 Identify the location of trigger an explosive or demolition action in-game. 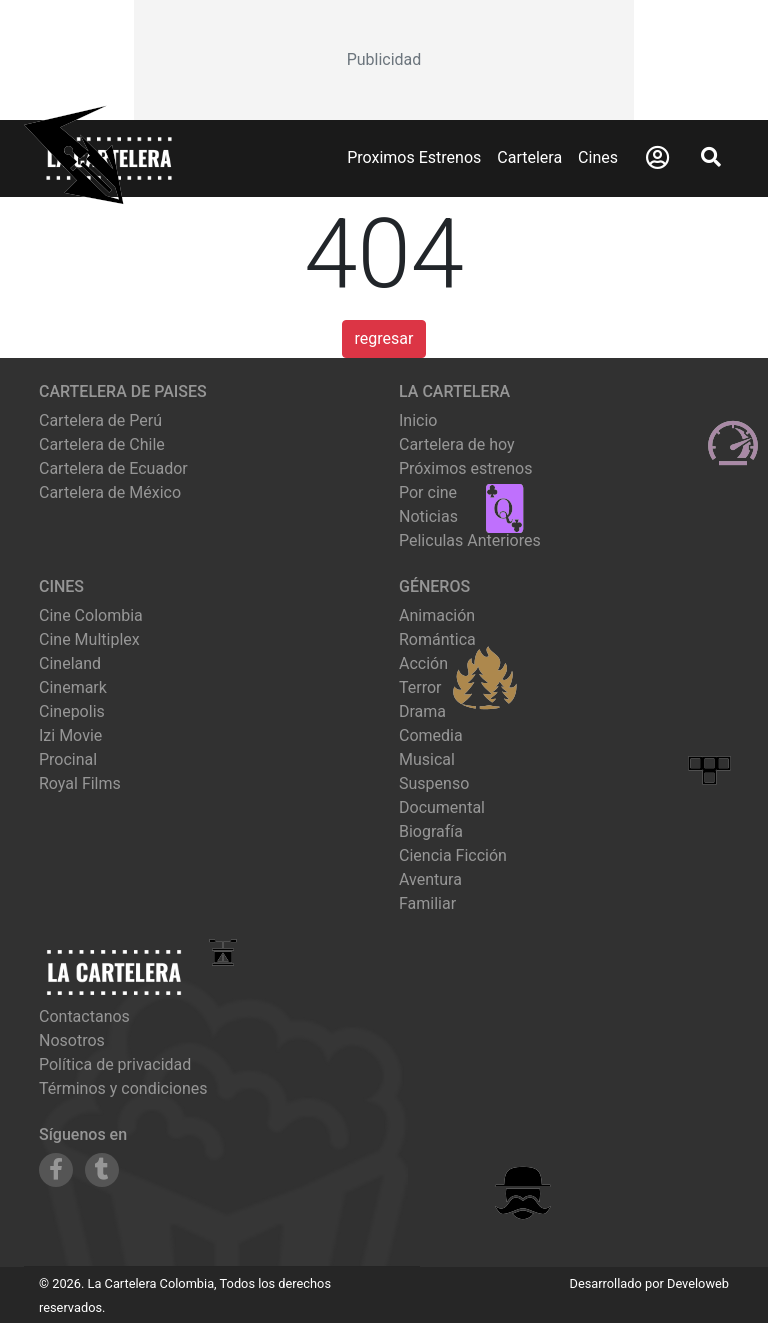
(223, 952).